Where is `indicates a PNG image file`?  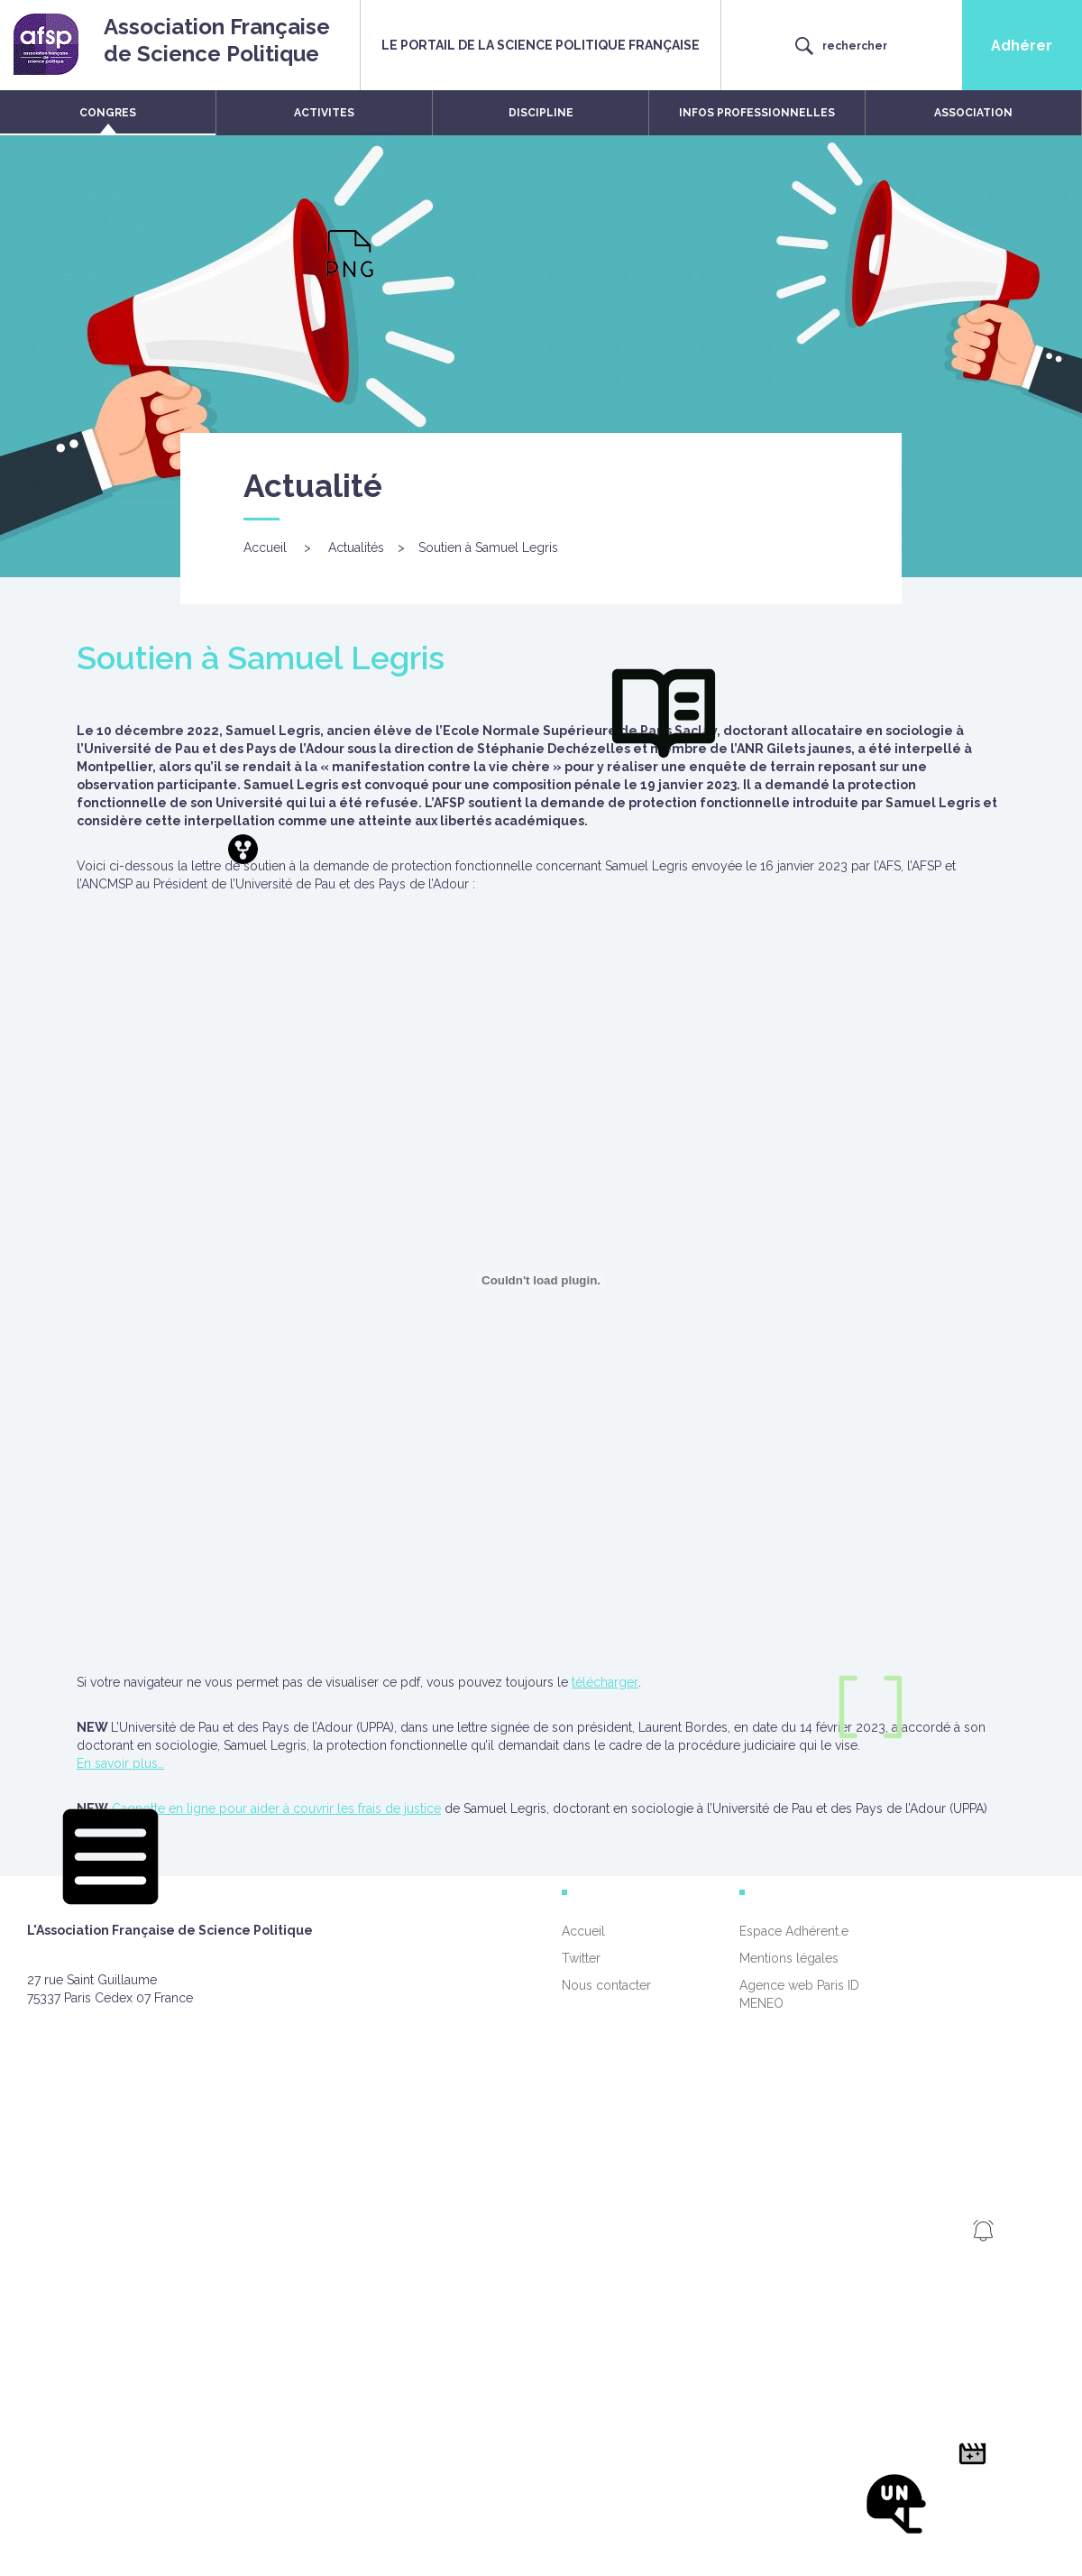 indicates a PNG image file is located at coordinates (349, 255).